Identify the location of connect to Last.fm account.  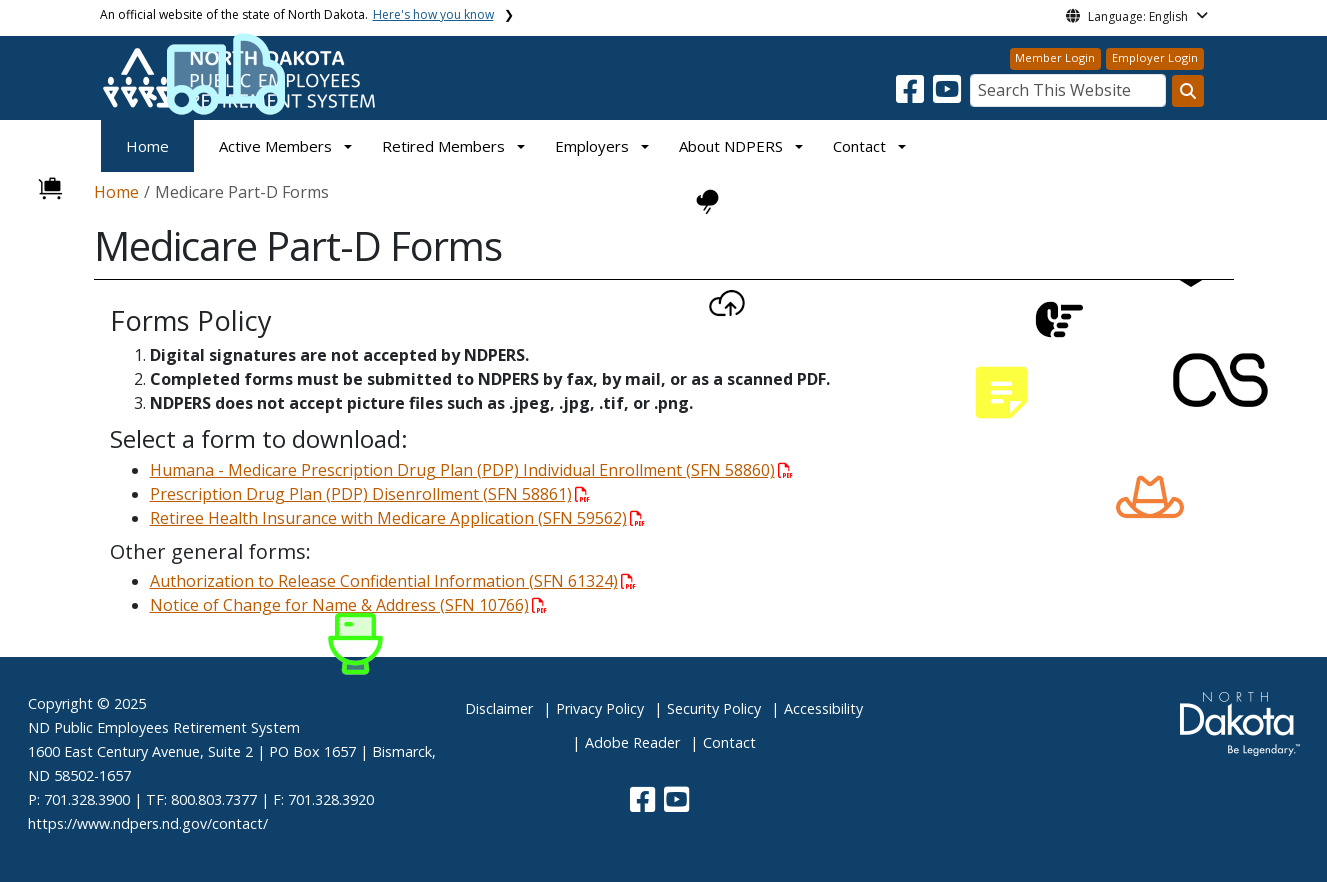
(1220, 378).